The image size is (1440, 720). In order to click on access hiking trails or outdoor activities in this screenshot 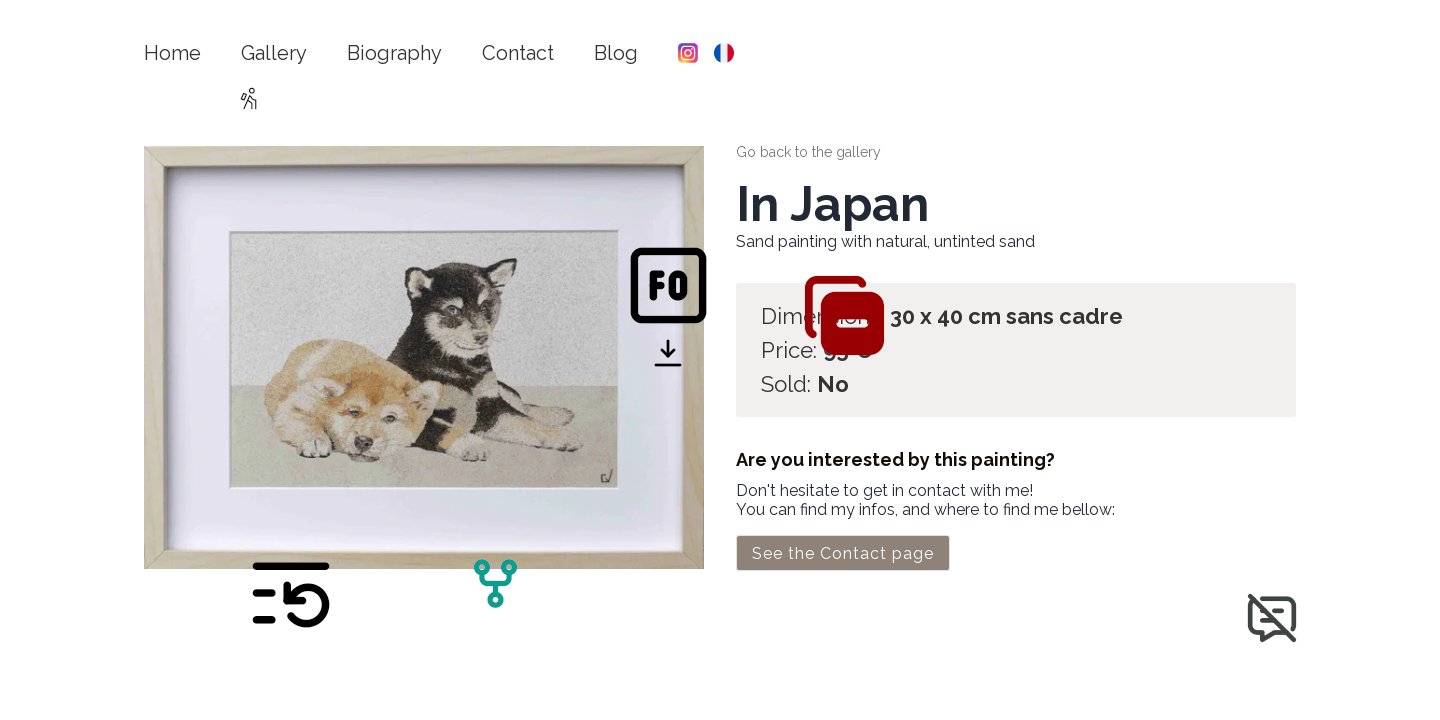, I will do `click(249, 98)`.